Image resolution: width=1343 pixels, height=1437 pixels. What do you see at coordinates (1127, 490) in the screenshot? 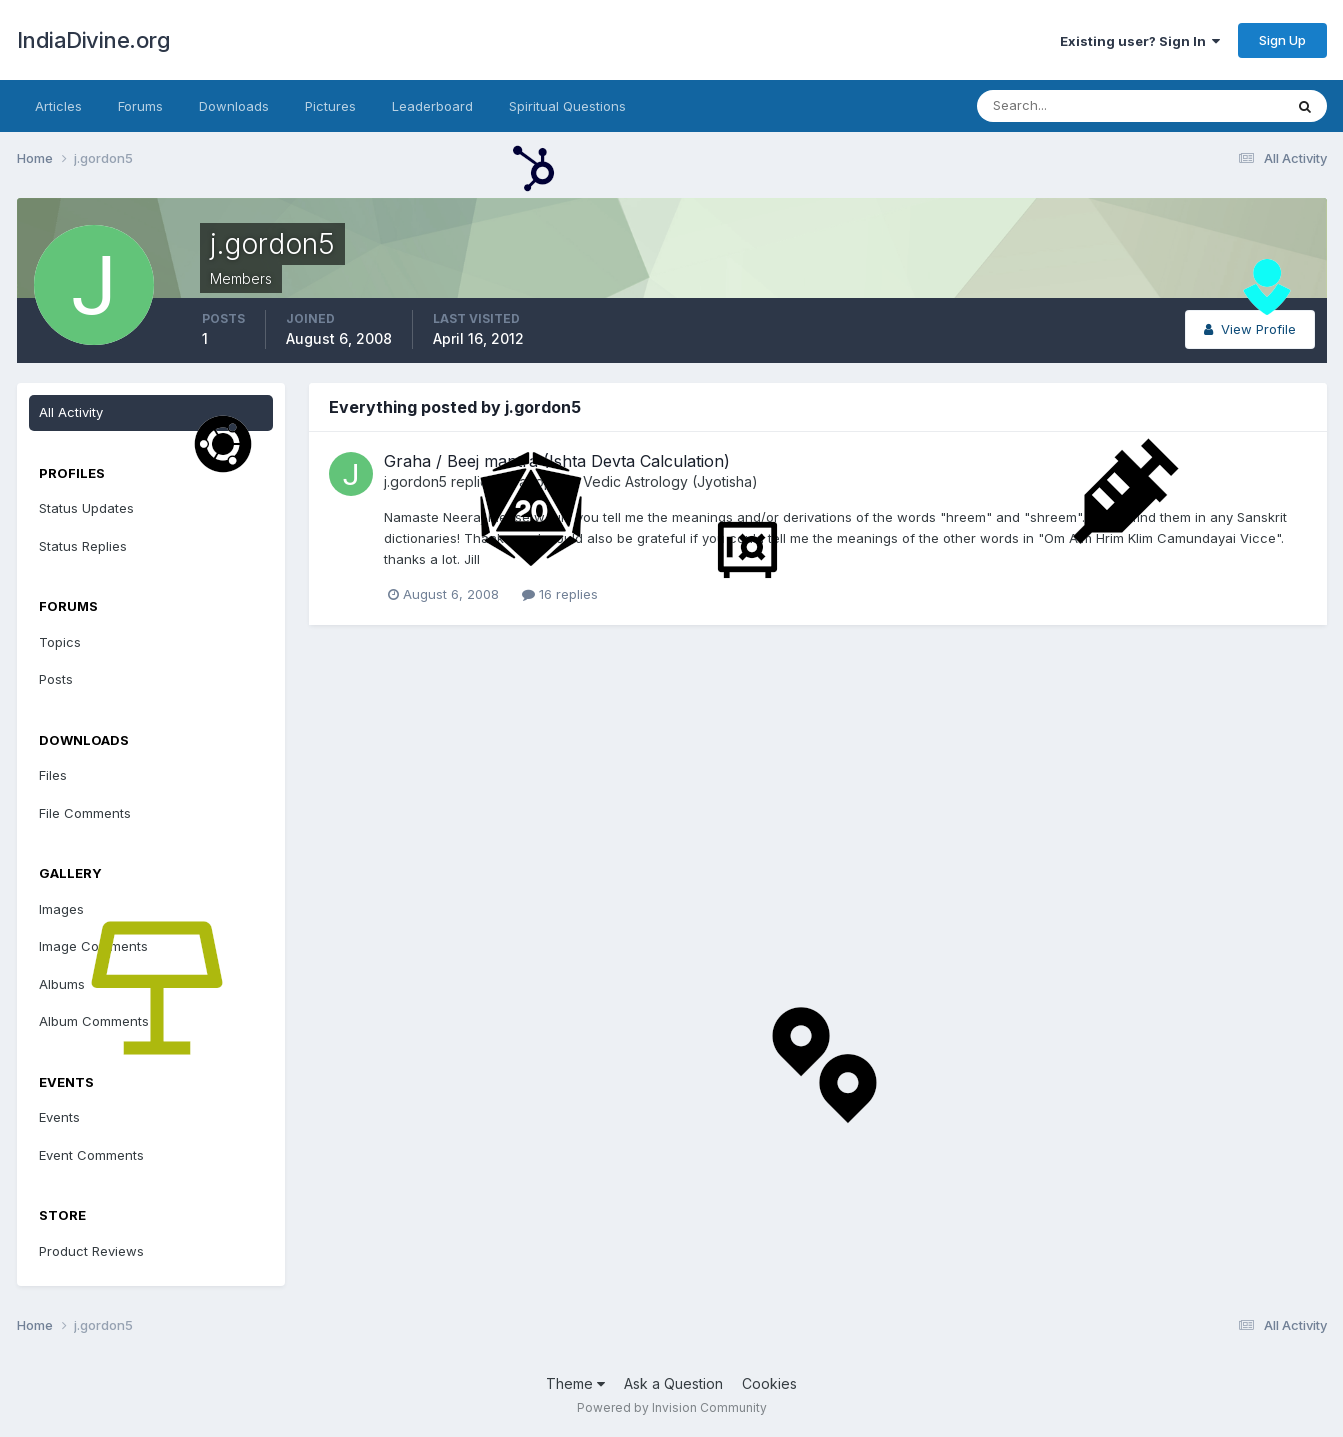
I see `access medical or vaccination records` at bounding box center [1127, 490].